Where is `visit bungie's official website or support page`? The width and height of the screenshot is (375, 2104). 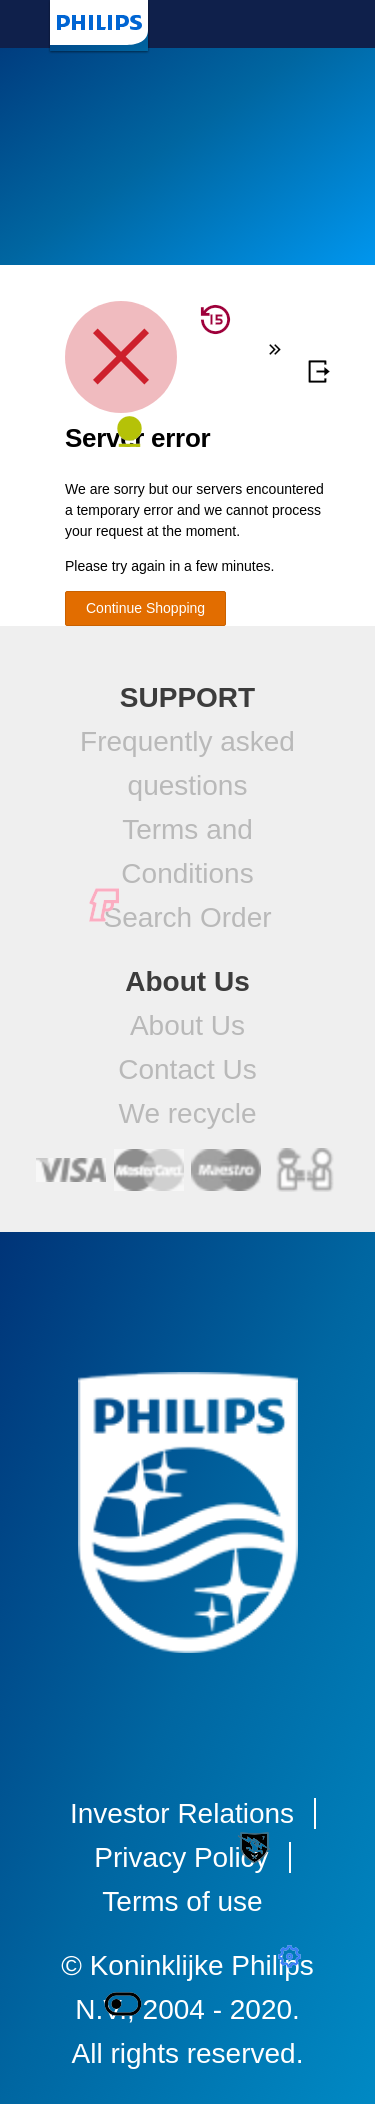
visit bungie's official website or support page is located at coordinates (254, 1848).